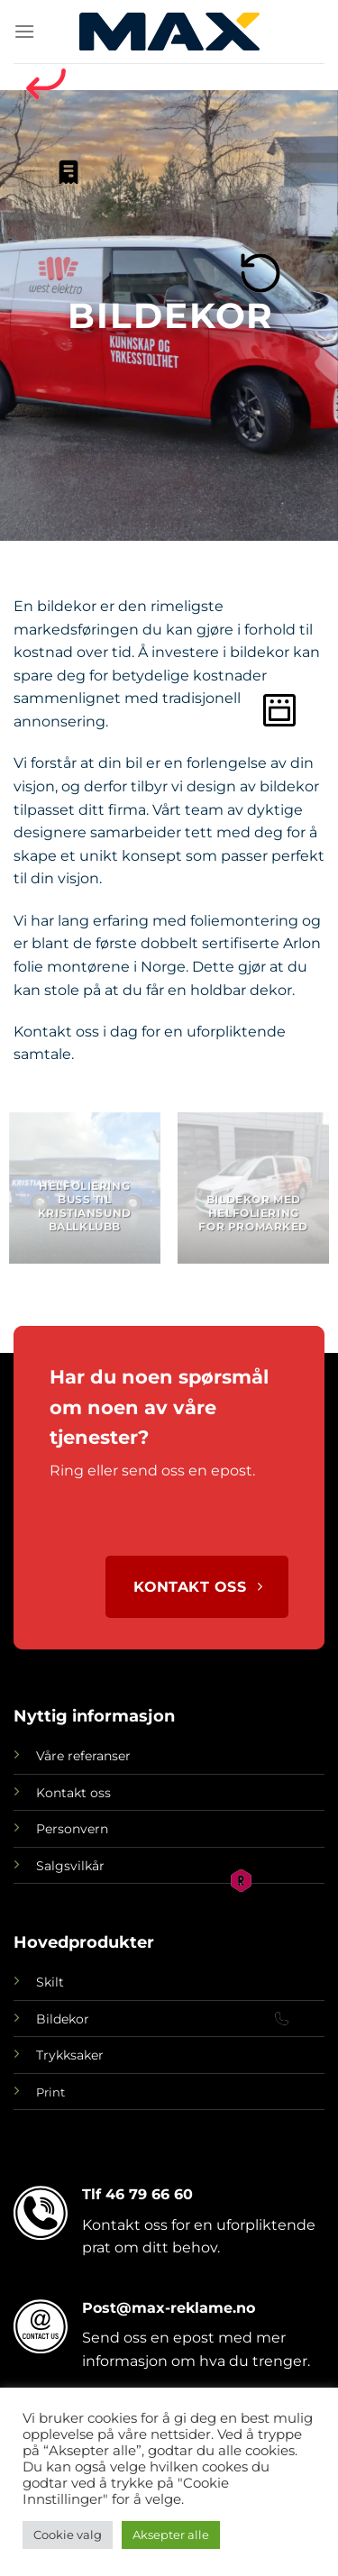 This screenshot has width=338, height=2576. I want to click on undo the last action, so click(260, 273).